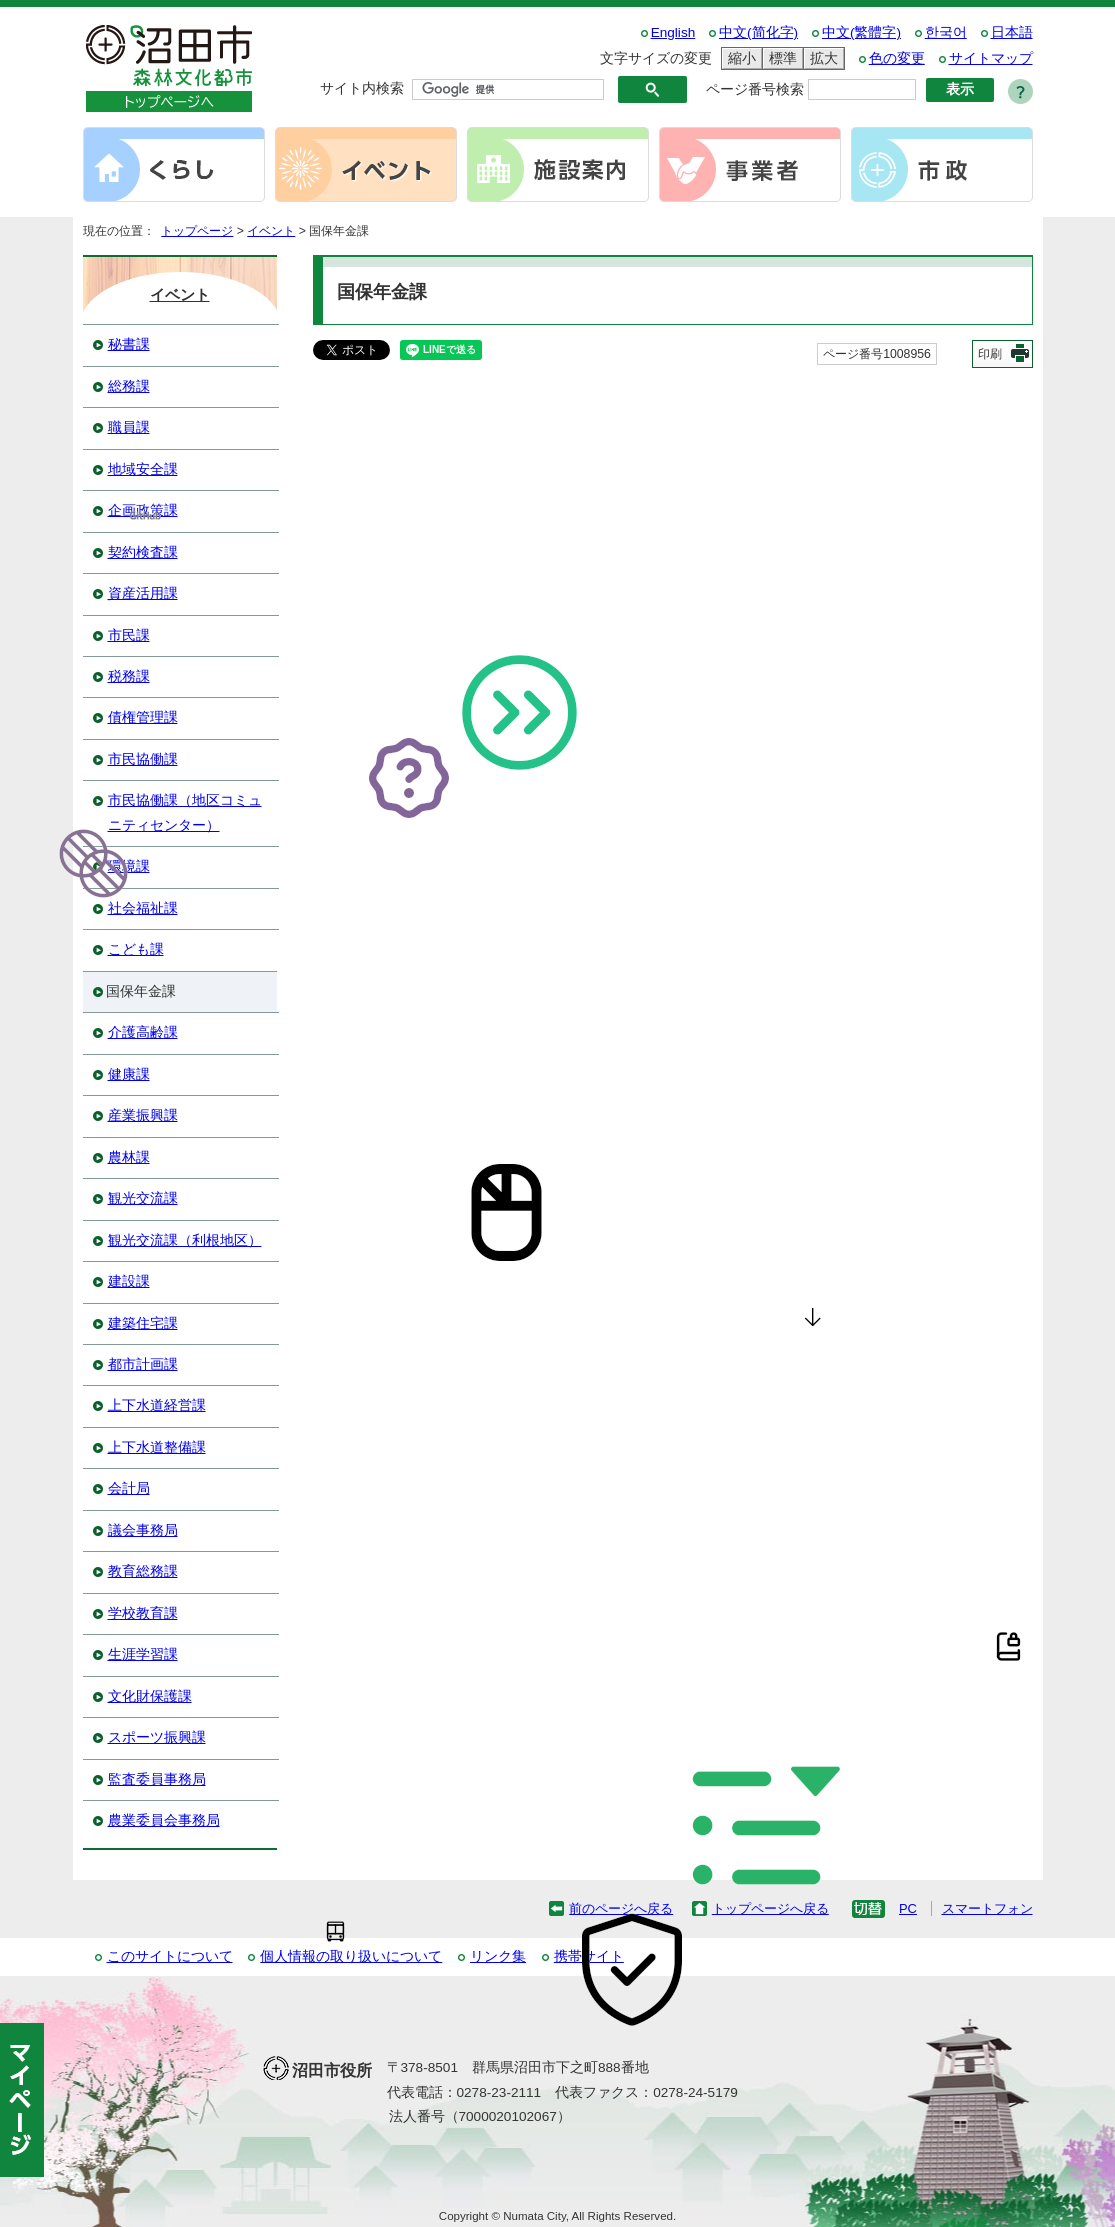 The height and width of the screenshot is (2227, 1115). Describe the element at coordinates (519, 712) in the screenshot. I see `skip forward or advance to next item` at that location.